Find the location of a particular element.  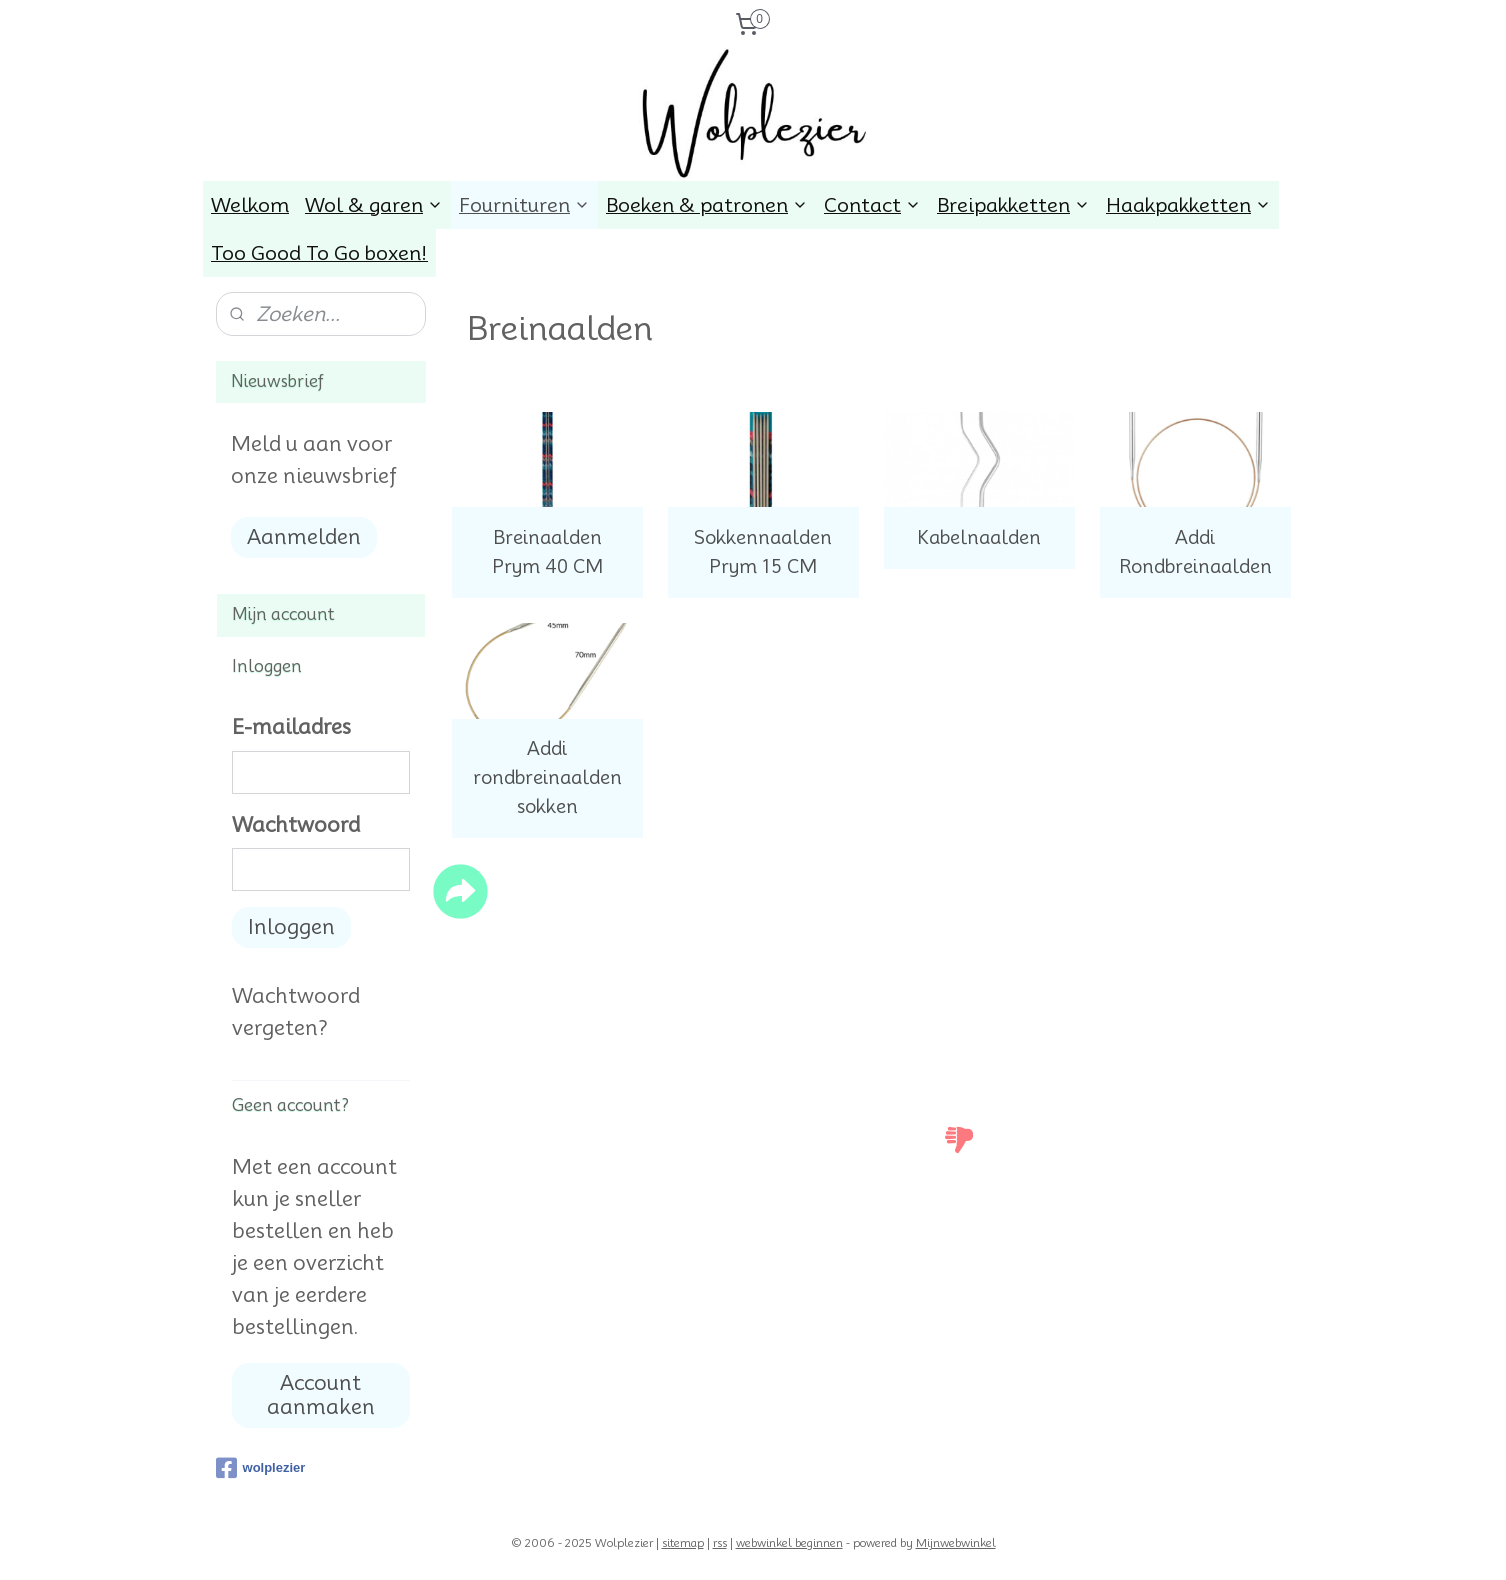

dislike or downvote content is located at coordinates (959, 1140).